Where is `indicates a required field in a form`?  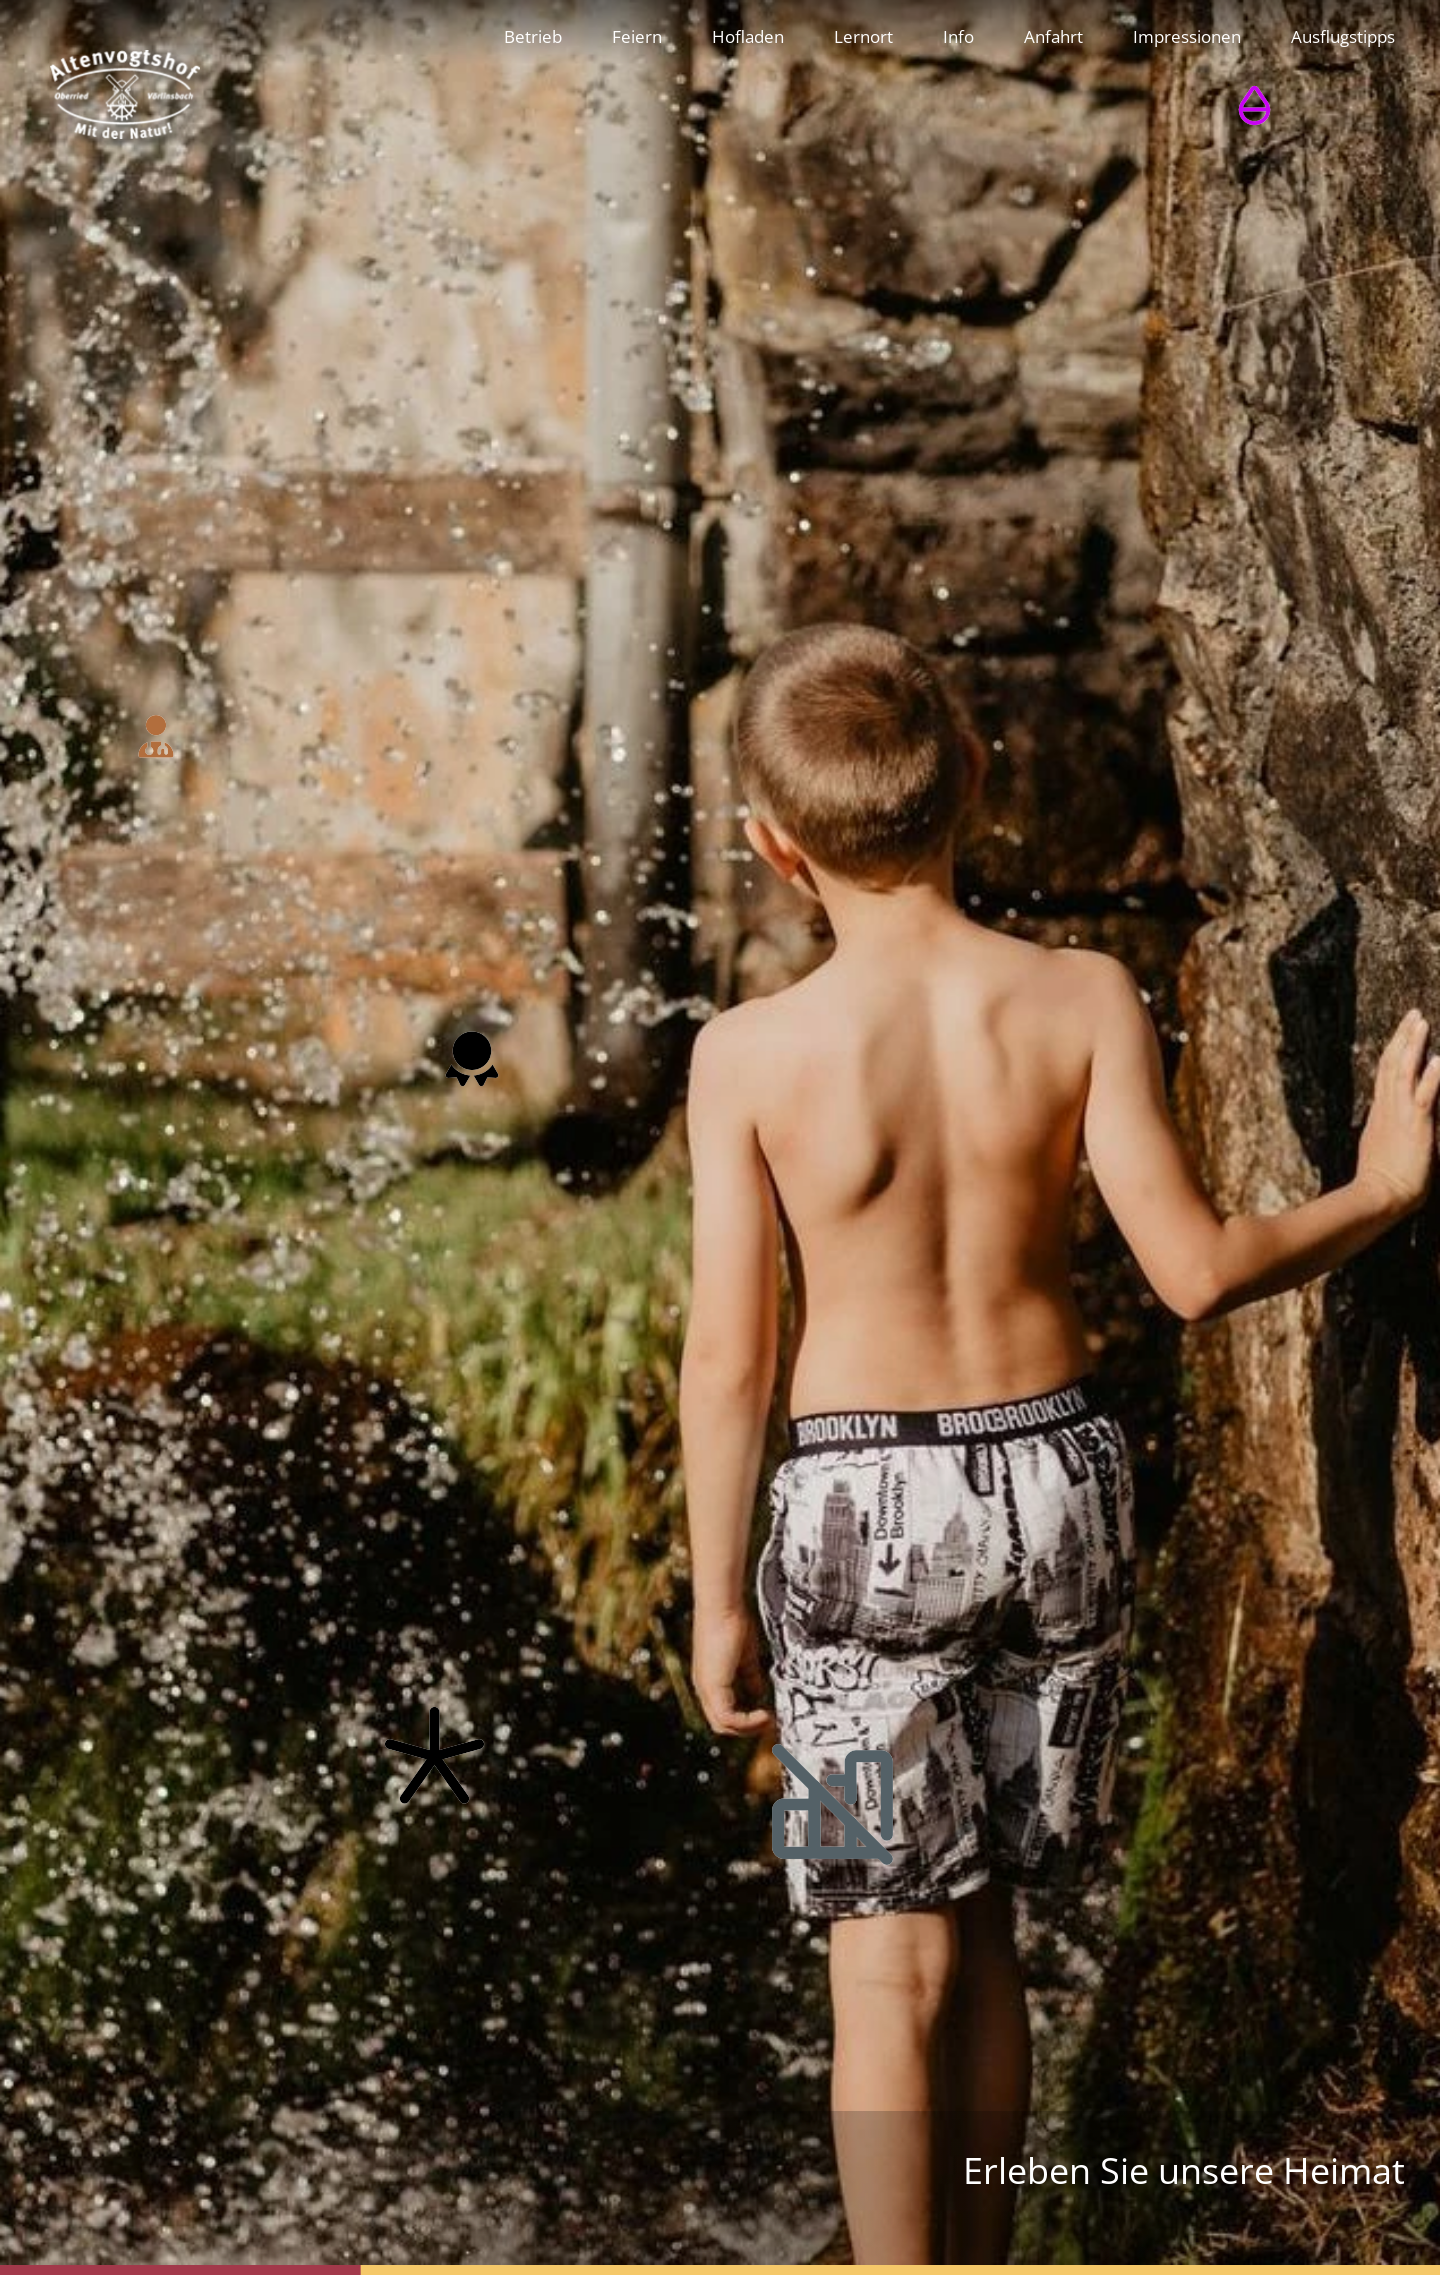 indicates a required field in a form is located at coordinates (434, 1756).